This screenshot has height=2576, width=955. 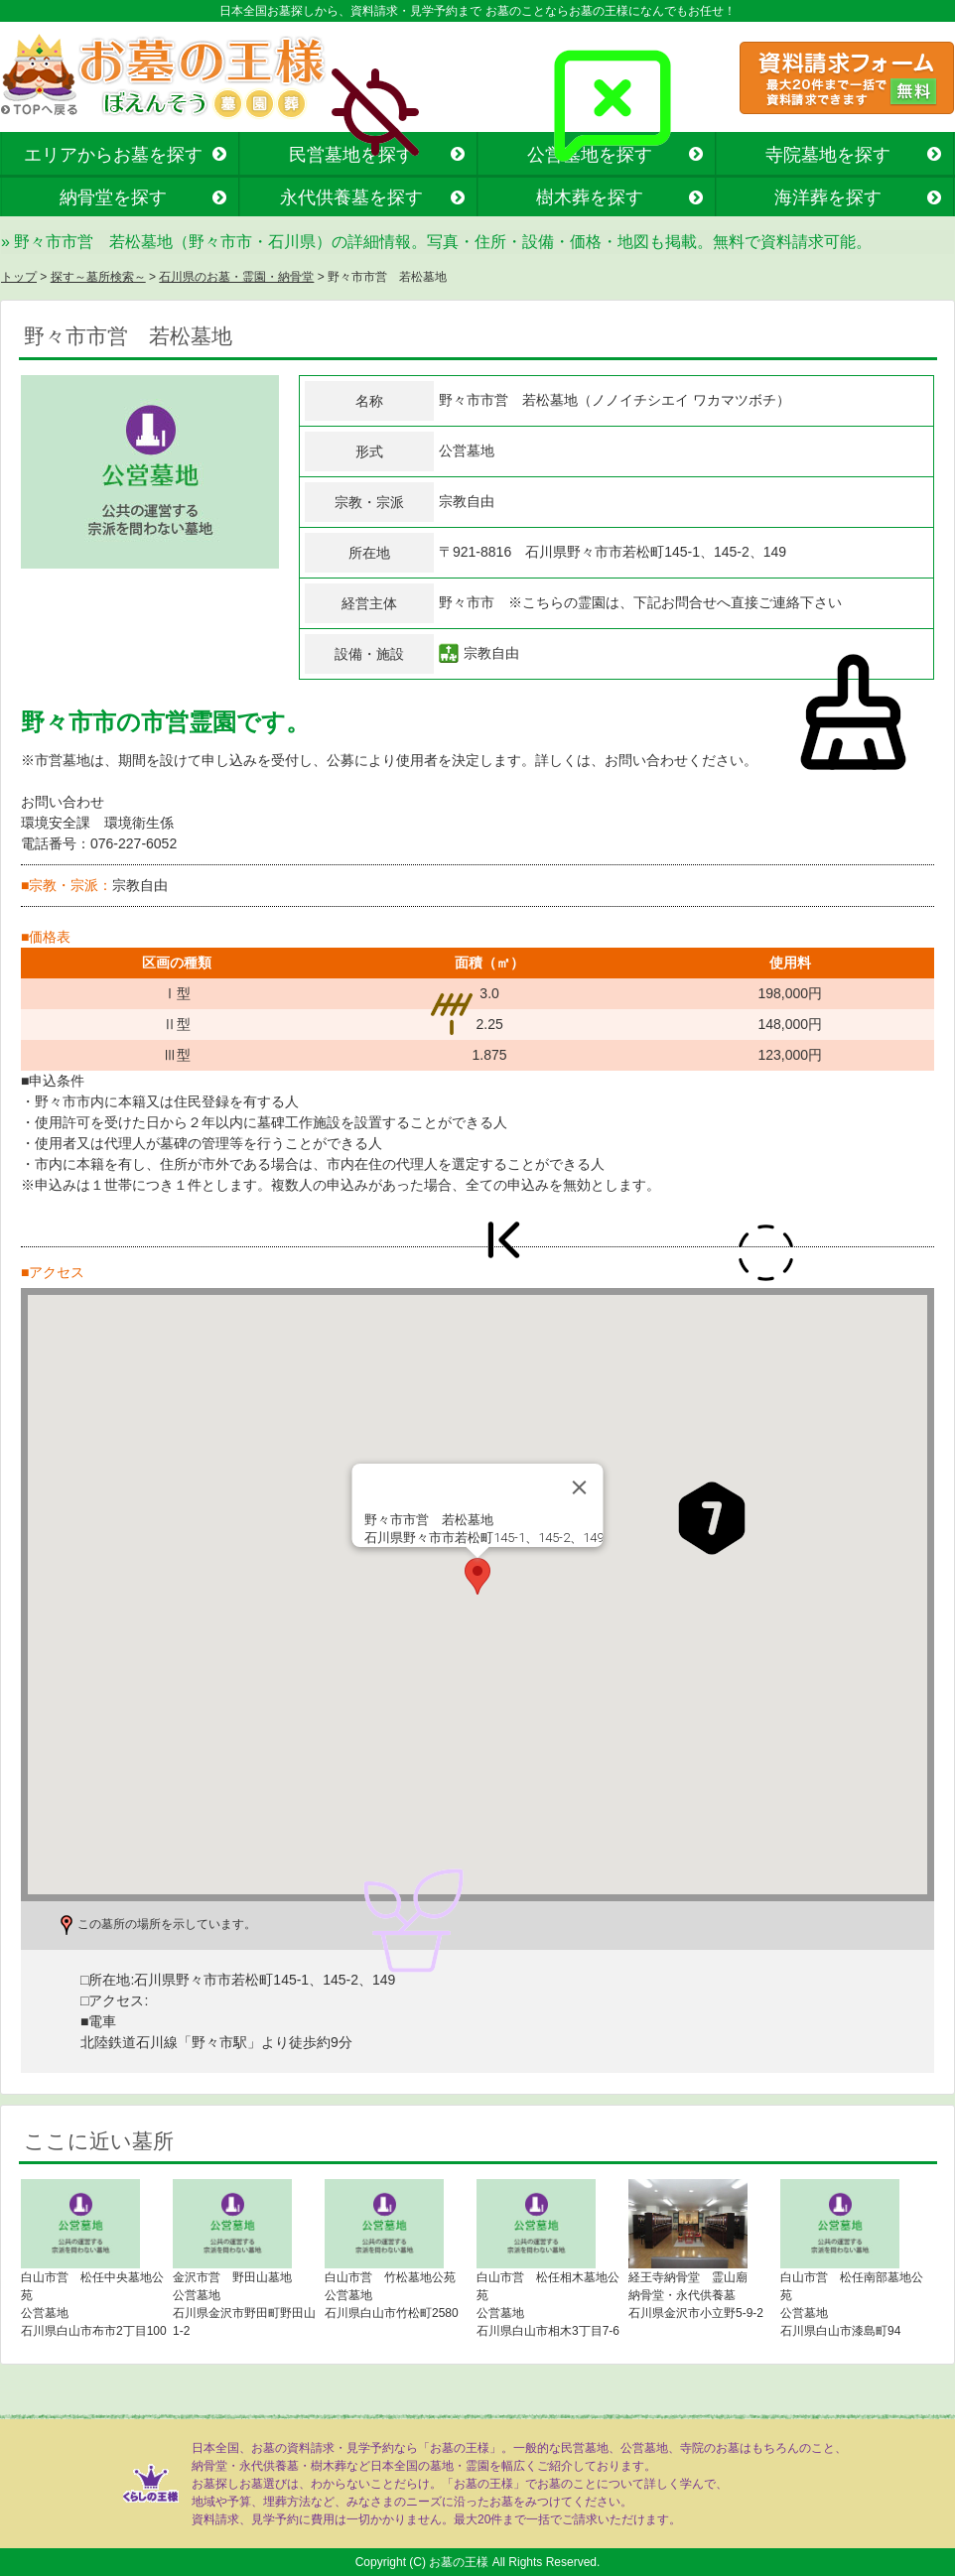 I want to click on indicates step 7 in a multi-step process, so click(x=712, y=1518).